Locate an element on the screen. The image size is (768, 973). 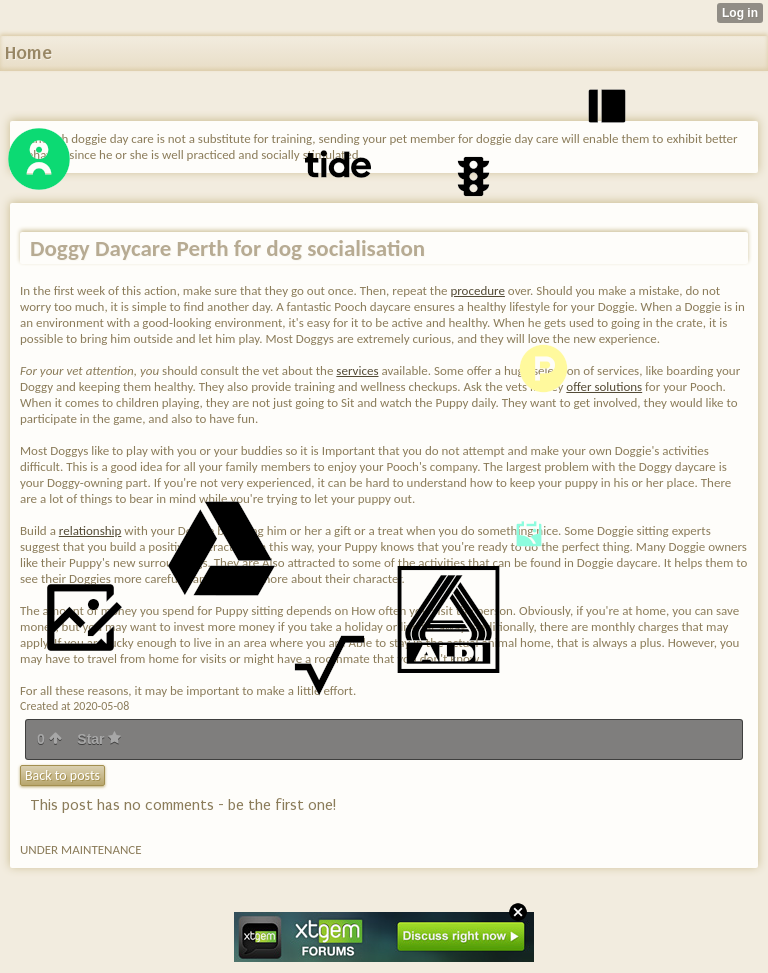
visit Product Hunt website or app is located at coordinates (543, 368).